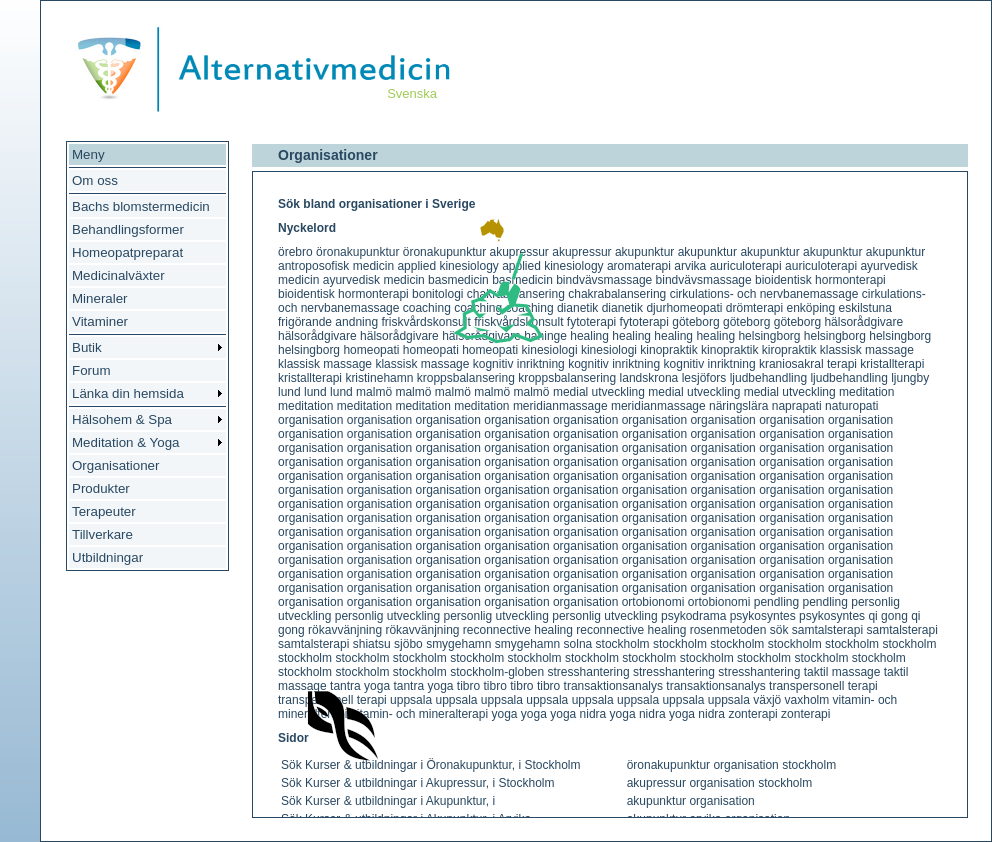 Image resolution: width=992 pixels, height=842 pixels. Describe the element at coordinates (492, 230) in the screenshot. I see `select australia as your region` at that location.